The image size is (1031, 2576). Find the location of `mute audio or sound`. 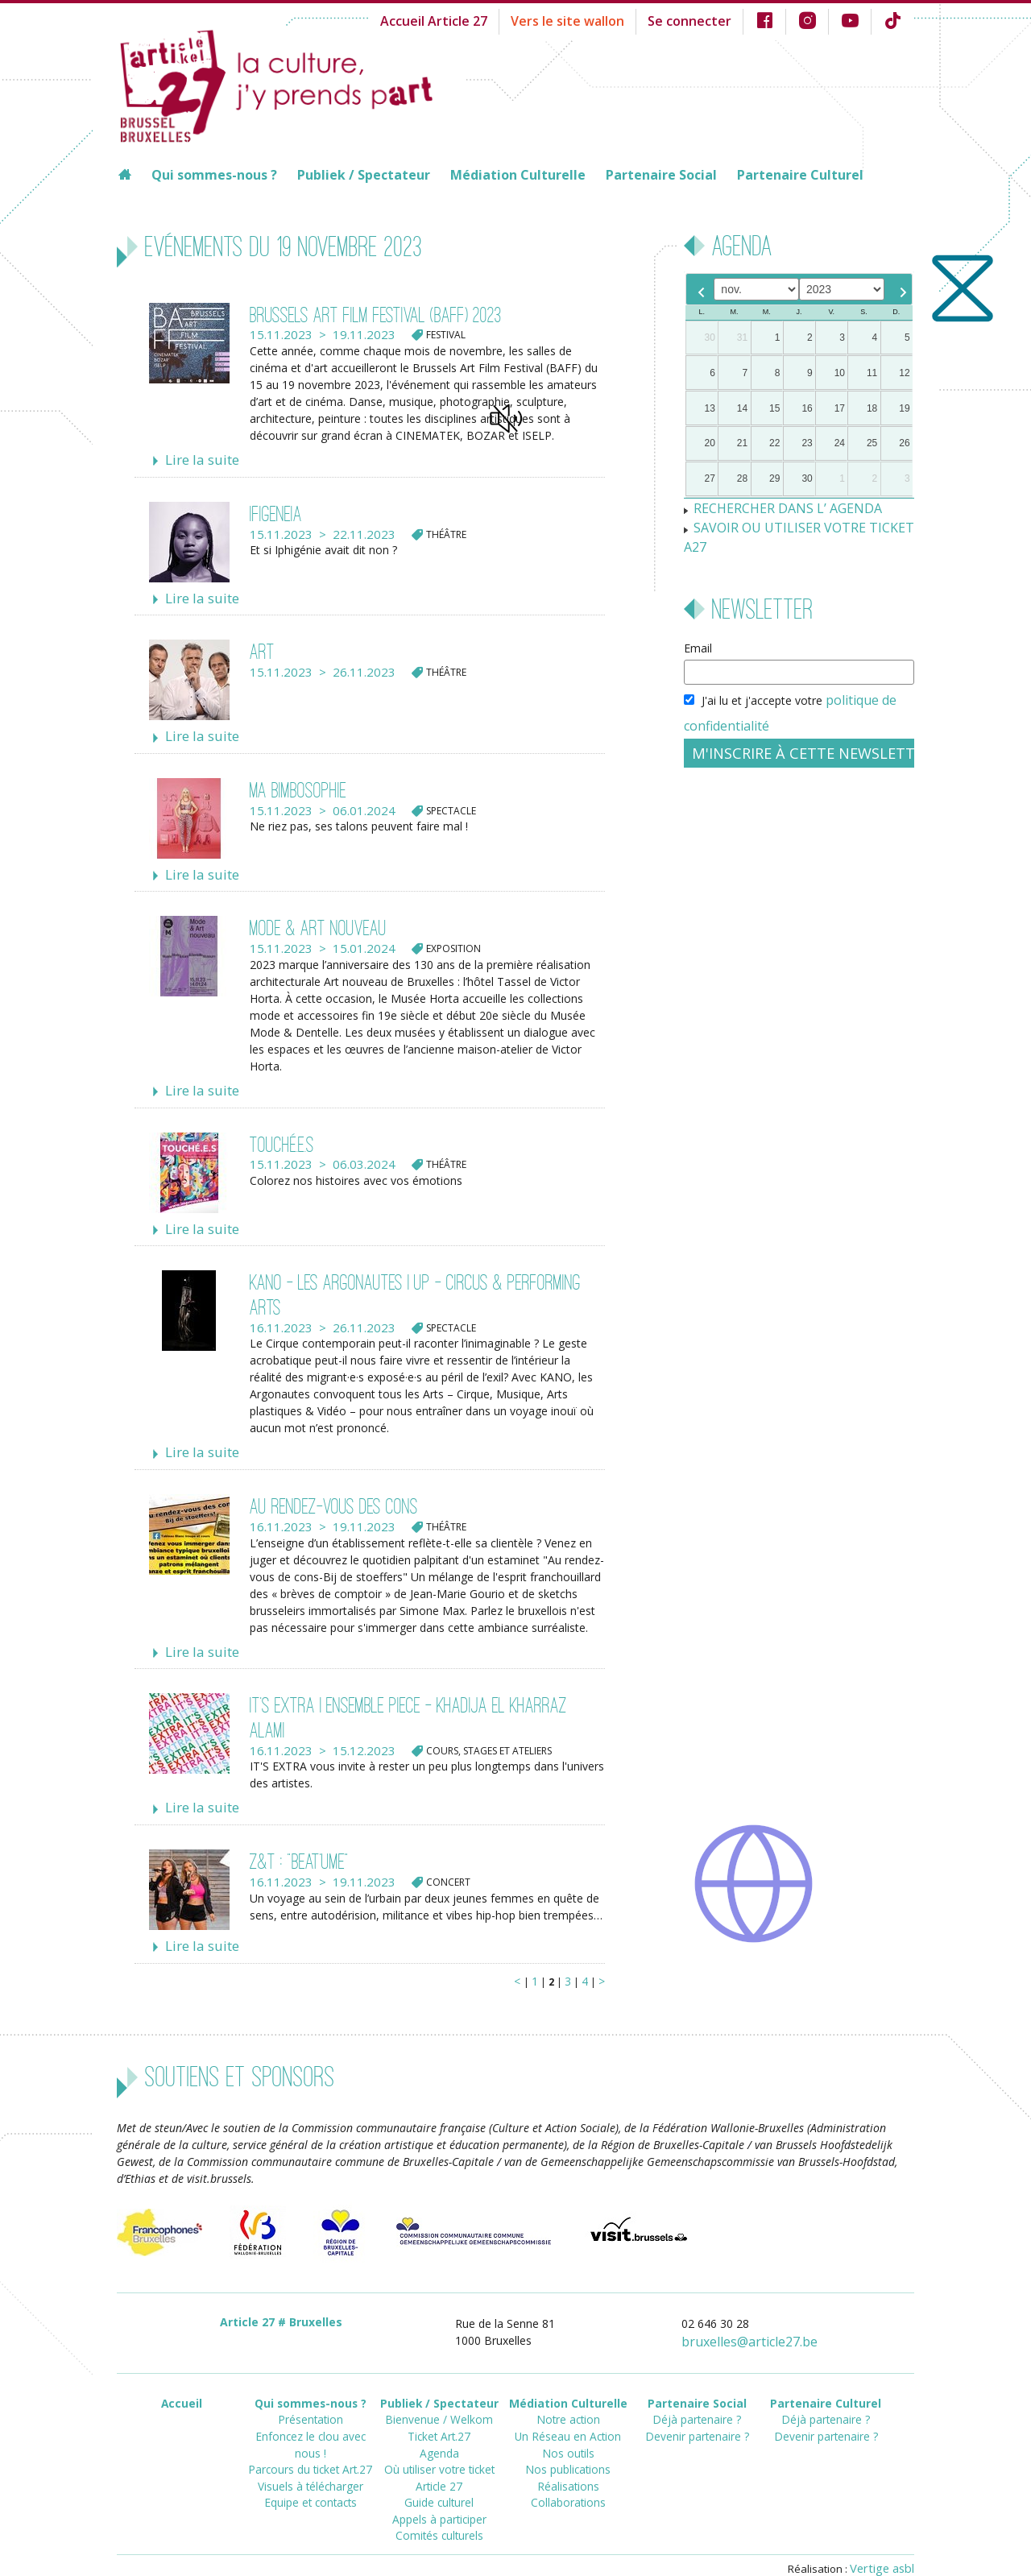

mute audio or sound is located at coordinates (505, 418).